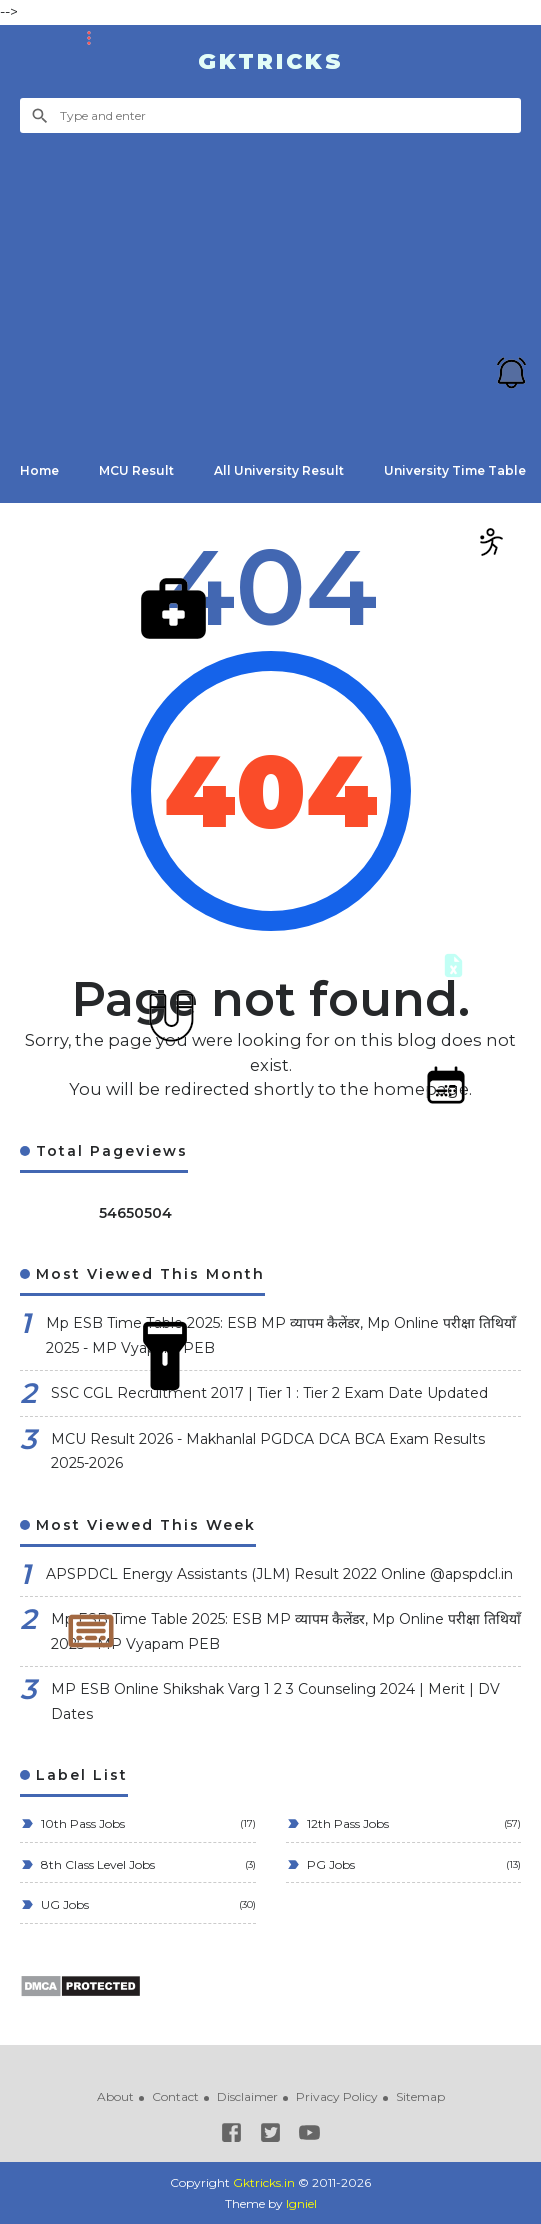 Image resolution: width=541 pixels, height=2224 pixels. What do you see at coordinates (511, 373) in the screenshot?
I see `indicates new notifications are available` at bounding box center [511, 373].